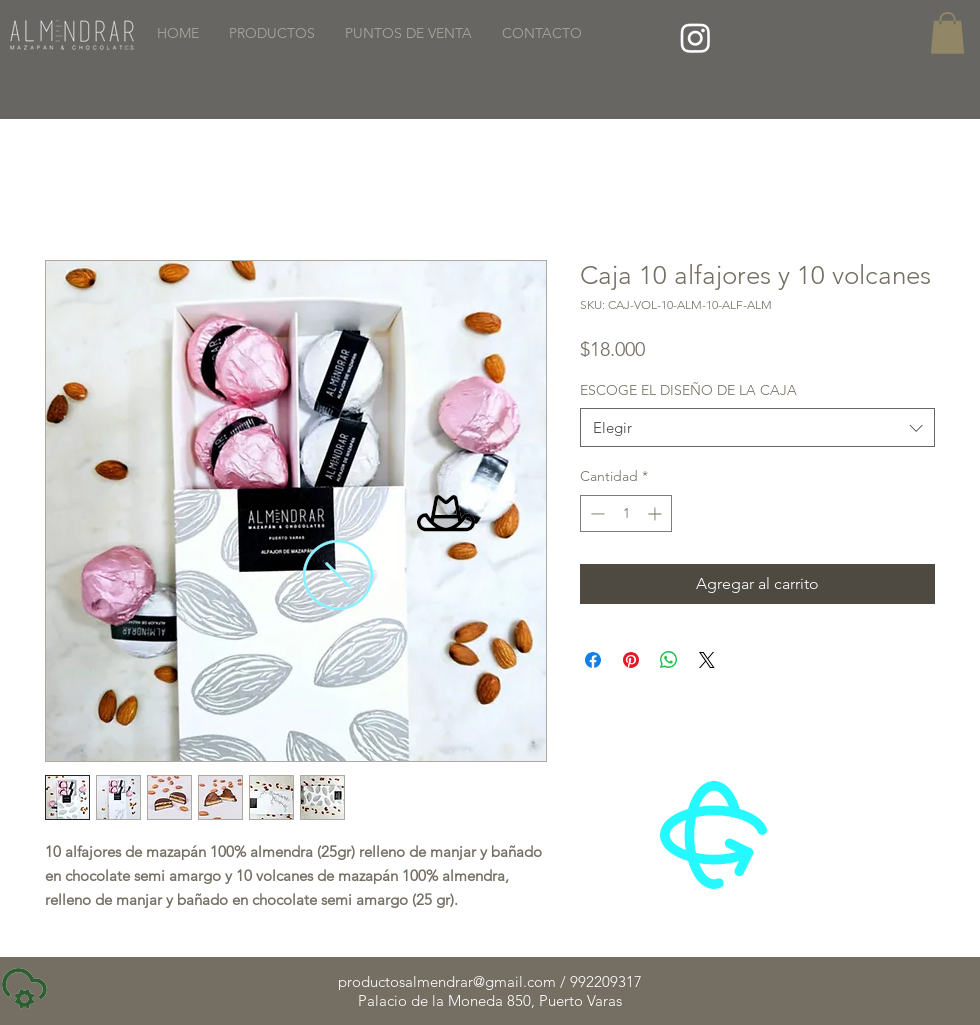 Image resolution: width=980 pixels, height=1025 pixels. I want to click on rotate object in 3D space, so click(714, 835).